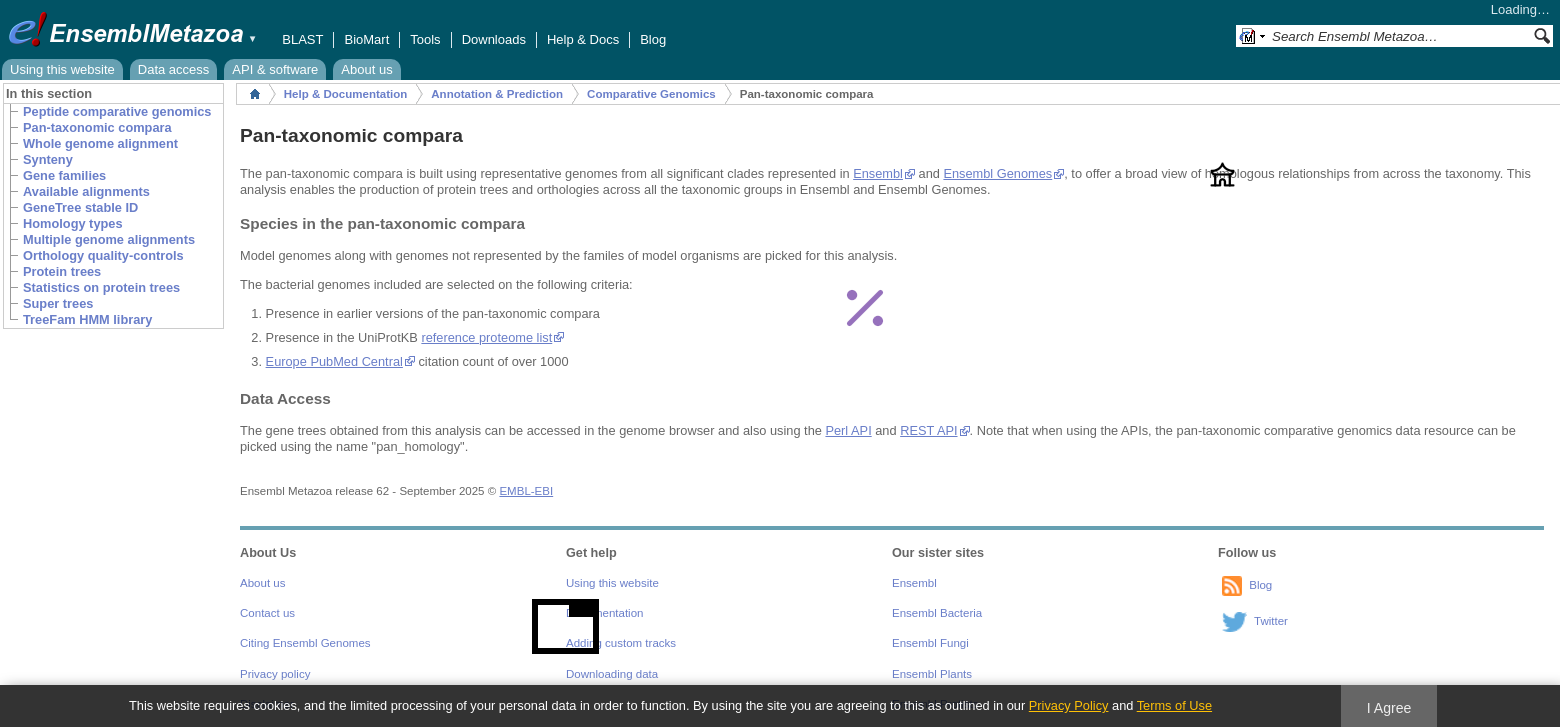  I want to click on open a new browser tab, so click(565, 626).